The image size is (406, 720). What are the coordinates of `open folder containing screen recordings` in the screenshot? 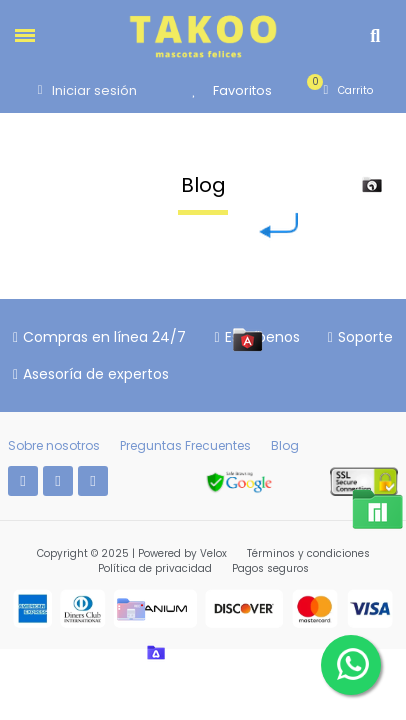 It's located at (131, 610).